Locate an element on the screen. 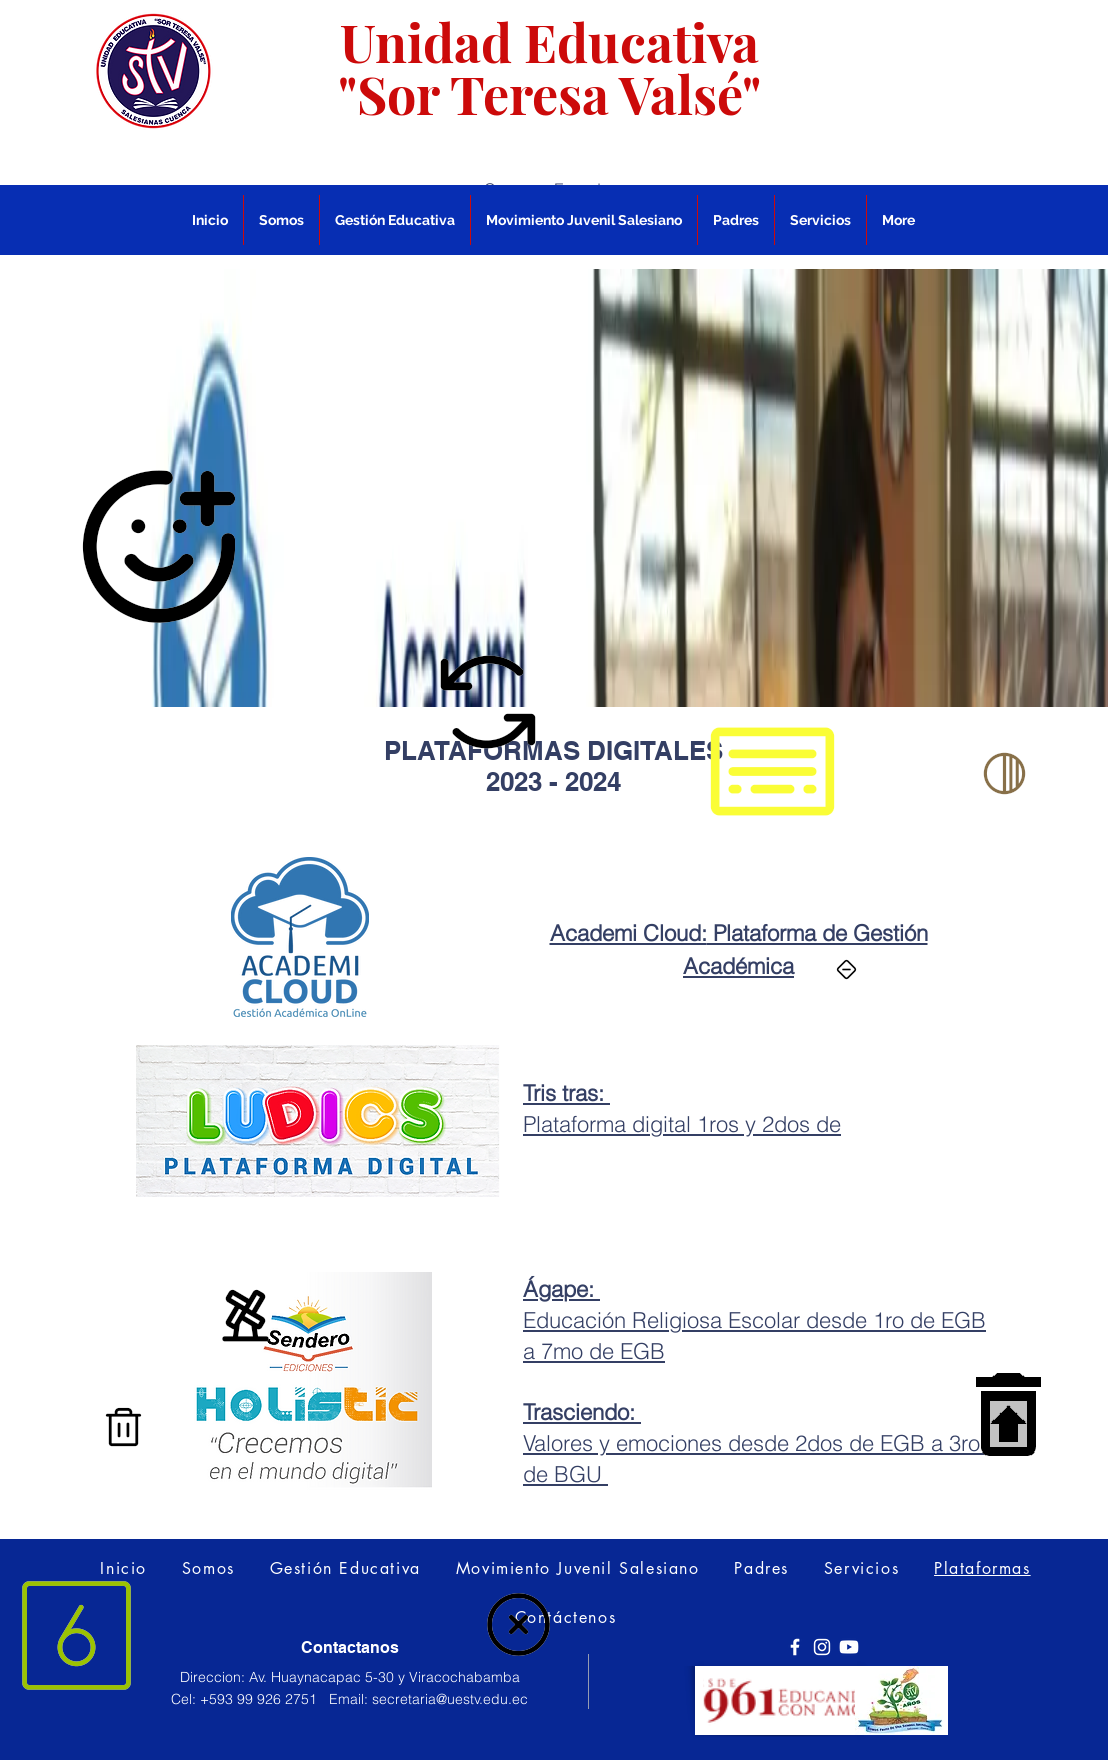 This screenshot has width=1108, height=1760. access wind energy or renewable power settings is located at coordinates (245, 1316).